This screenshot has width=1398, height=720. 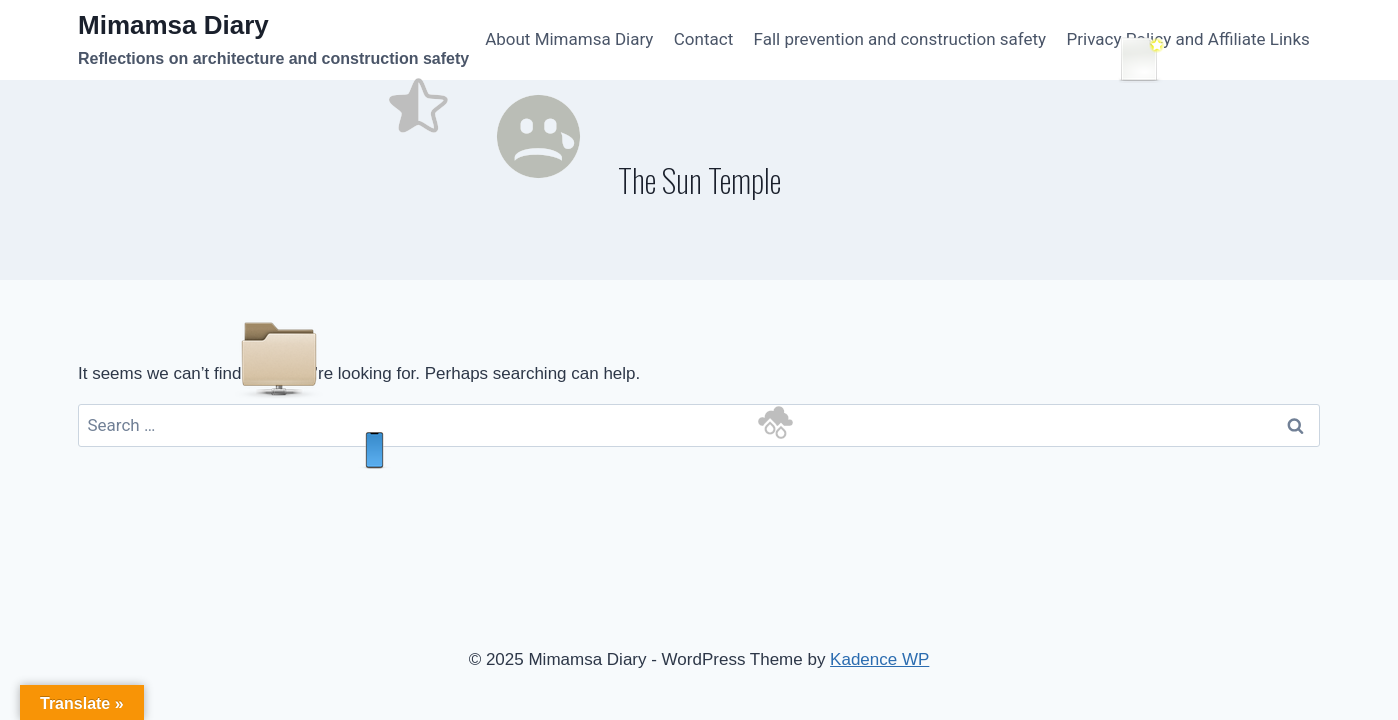 What do you see at coordinates (418, 107) in the screenshot?
I see `indicates a partial or half rating` at bounding box center [418, 107].